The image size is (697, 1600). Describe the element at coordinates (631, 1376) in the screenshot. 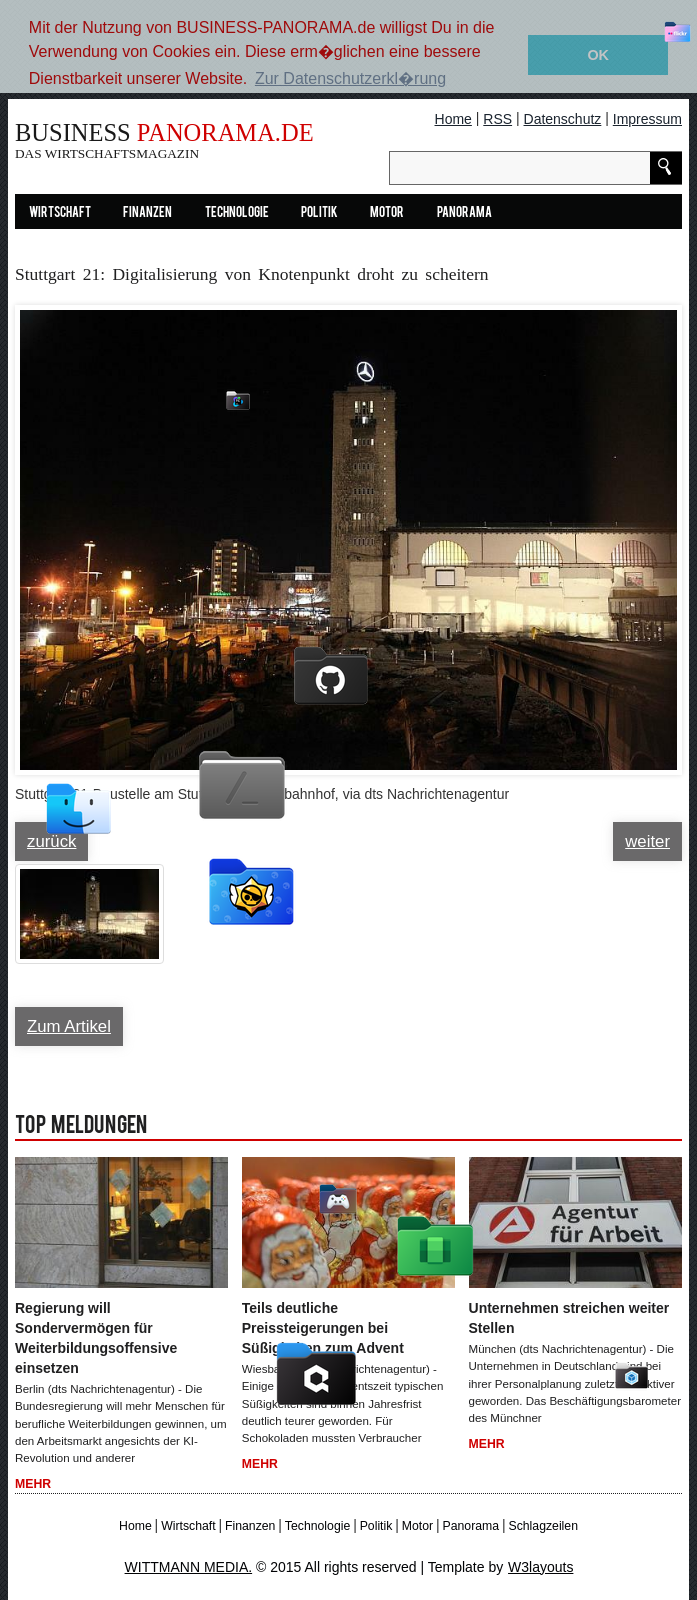

I see `open webpack project folder` at that location.